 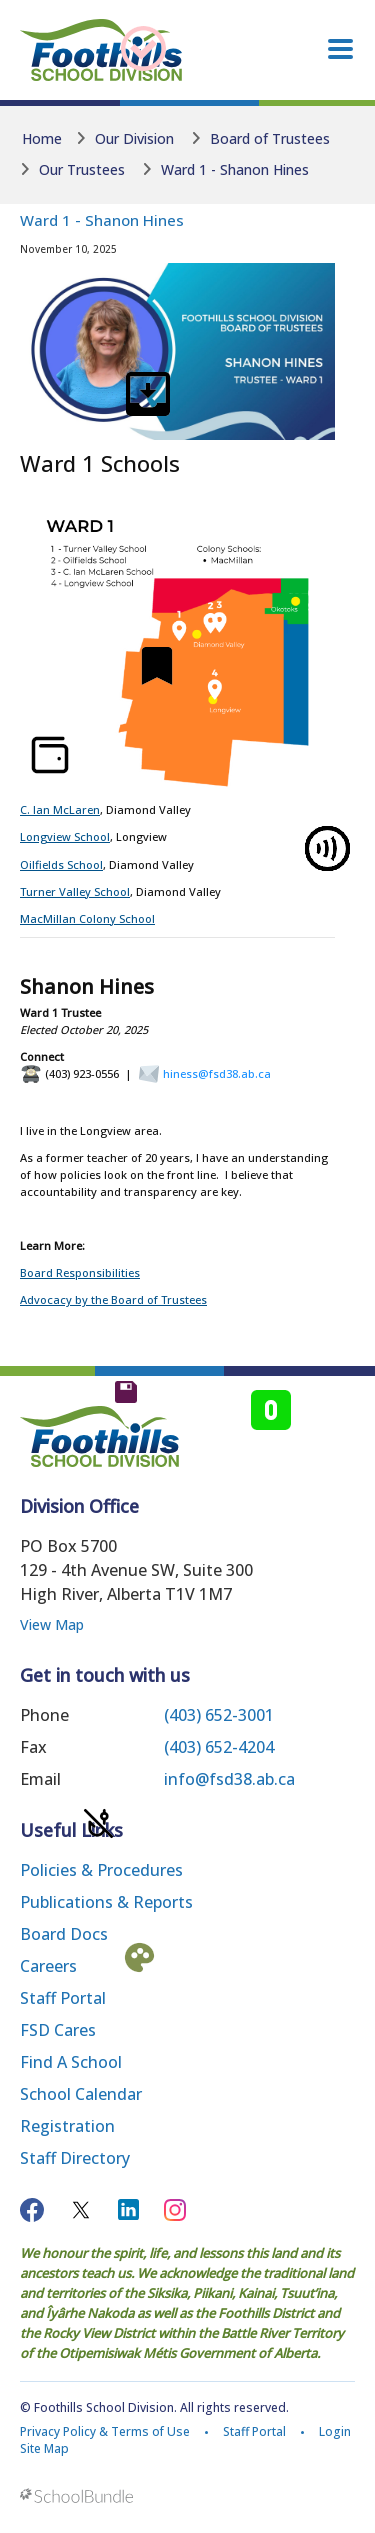 What do you see at coordinates (148, 394) in the screenshot?
I see `download to inbox` at bounding box center [148, 394].